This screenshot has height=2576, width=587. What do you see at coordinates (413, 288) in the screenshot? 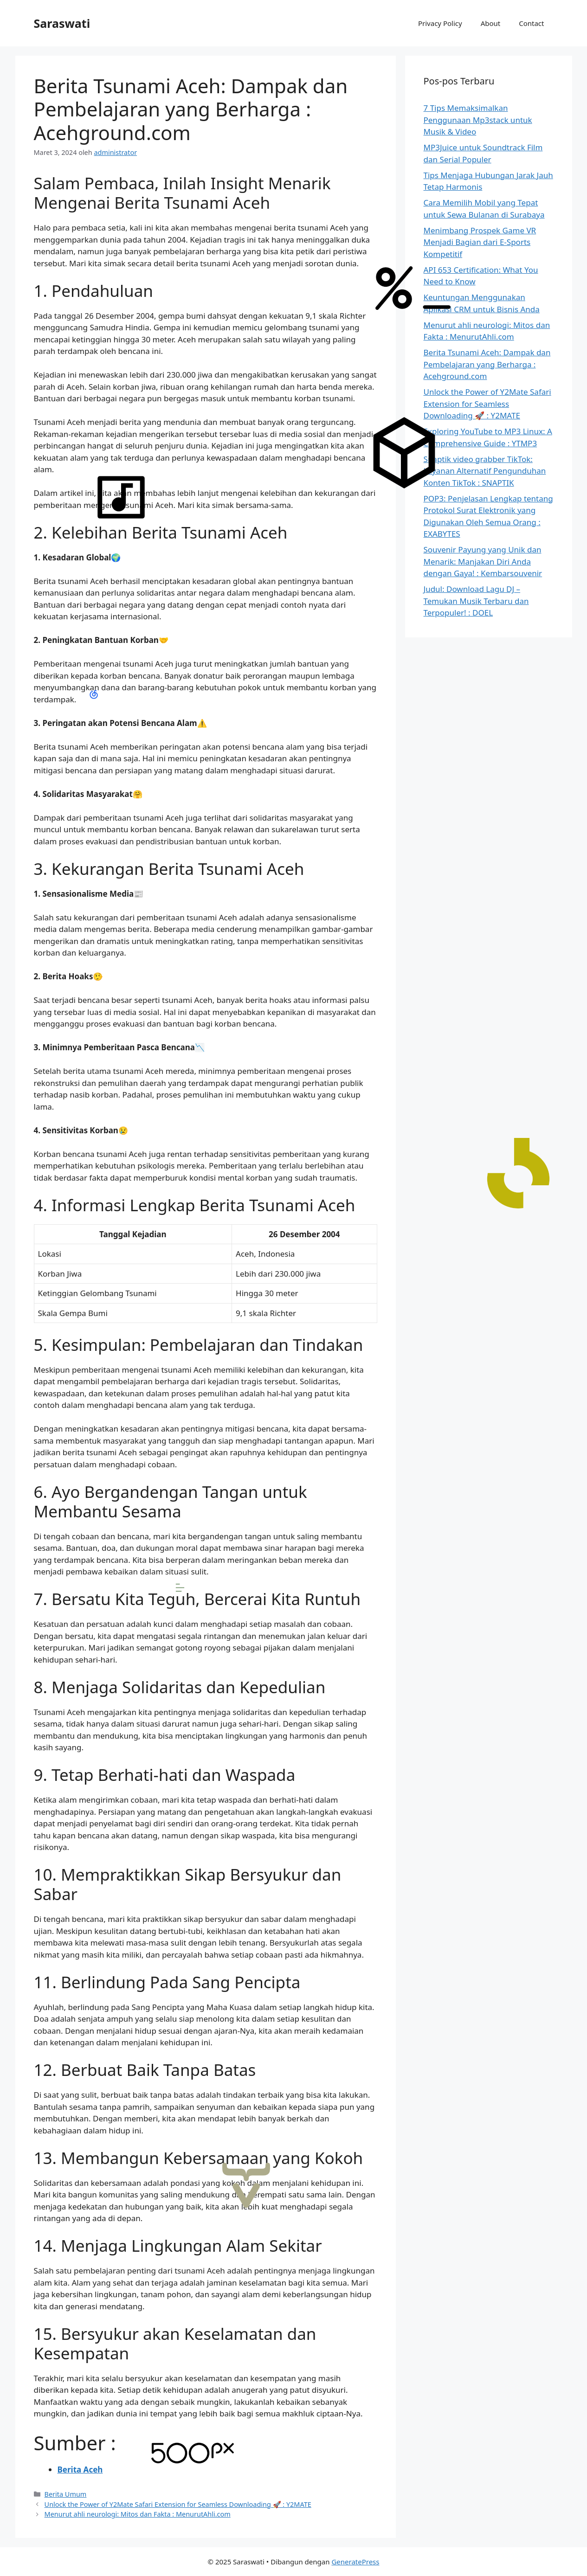
I see `zsh shell or terminal application` at bounding box center [413, 288].